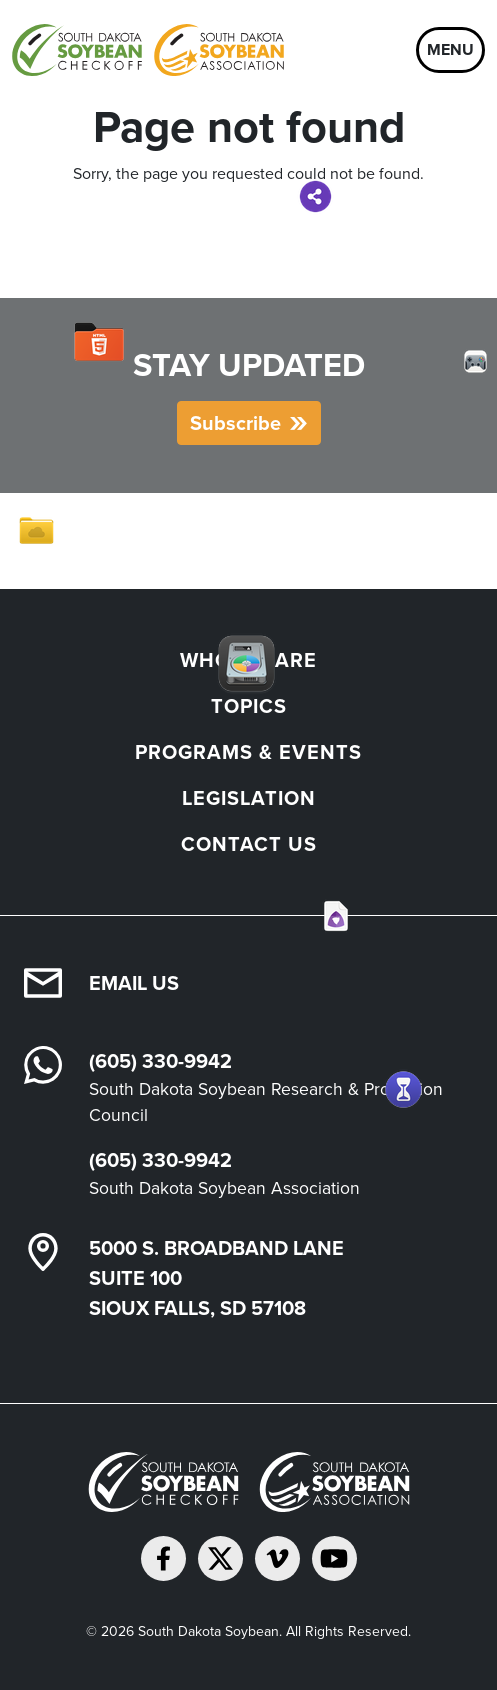 This screenshot has width=497, height=1690. What do you see at coordinates (315, 196) in the screenshot?
I see `indicates a shared file or folder` at bounding box center [315, 196].